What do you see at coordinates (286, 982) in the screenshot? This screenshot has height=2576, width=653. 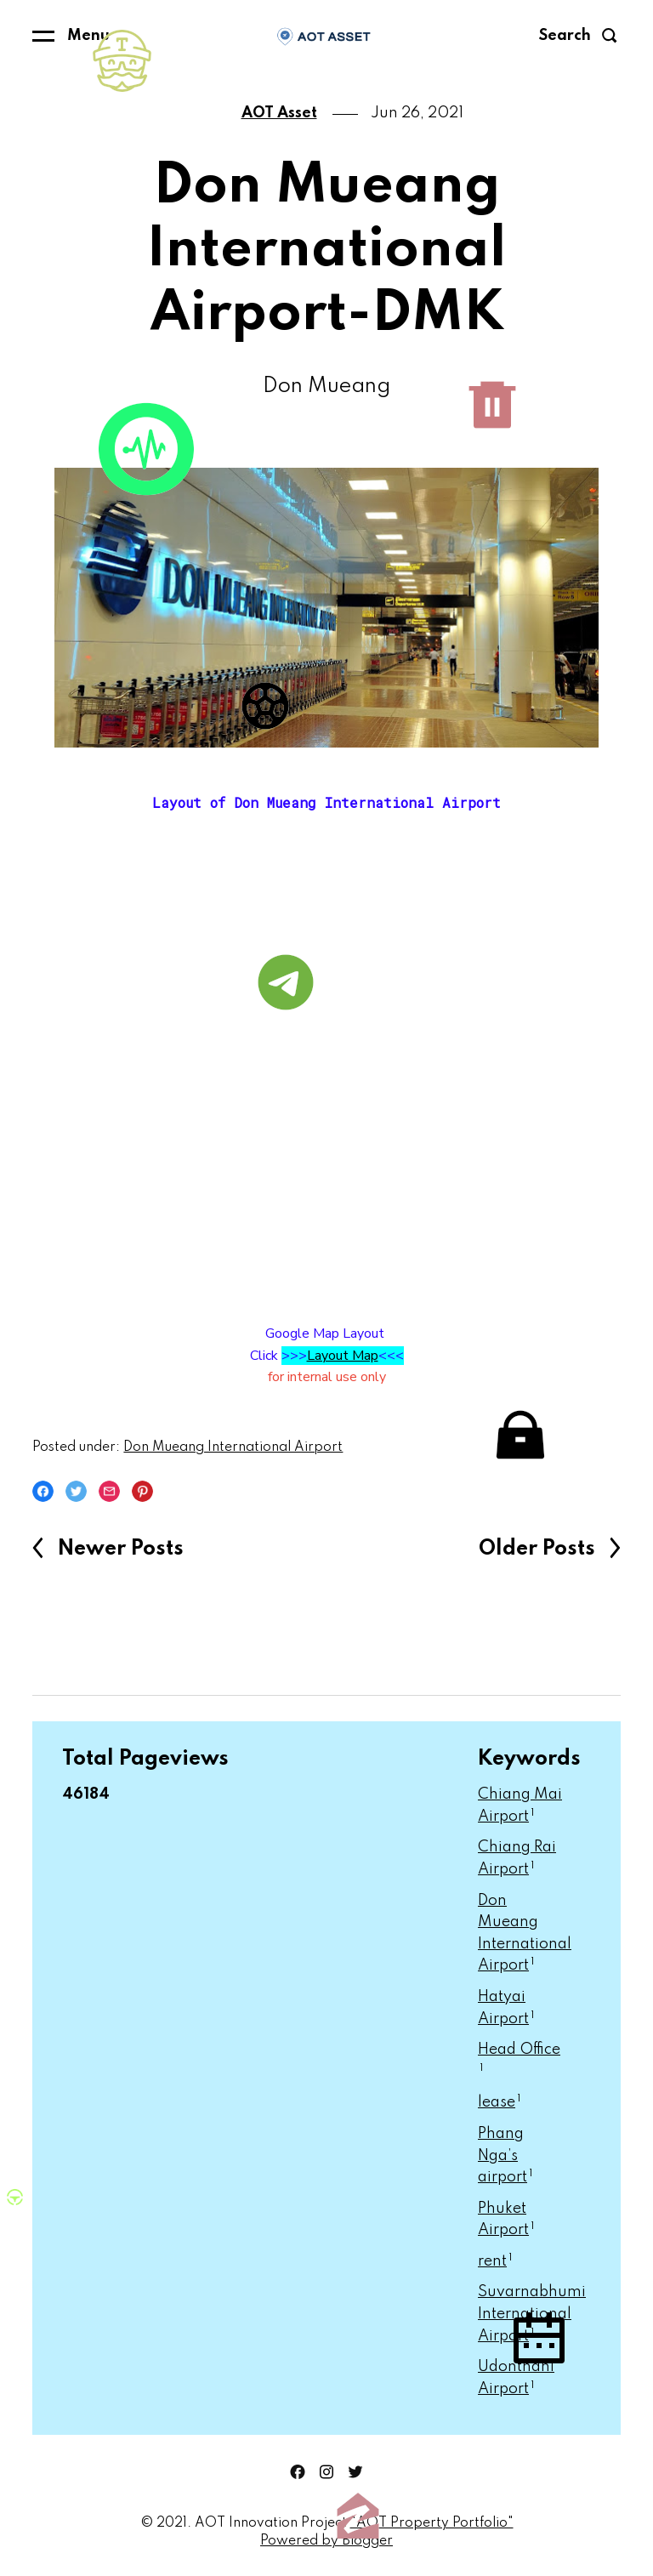 I see `open Telegram messaging app` at bounding box center [286, 982].